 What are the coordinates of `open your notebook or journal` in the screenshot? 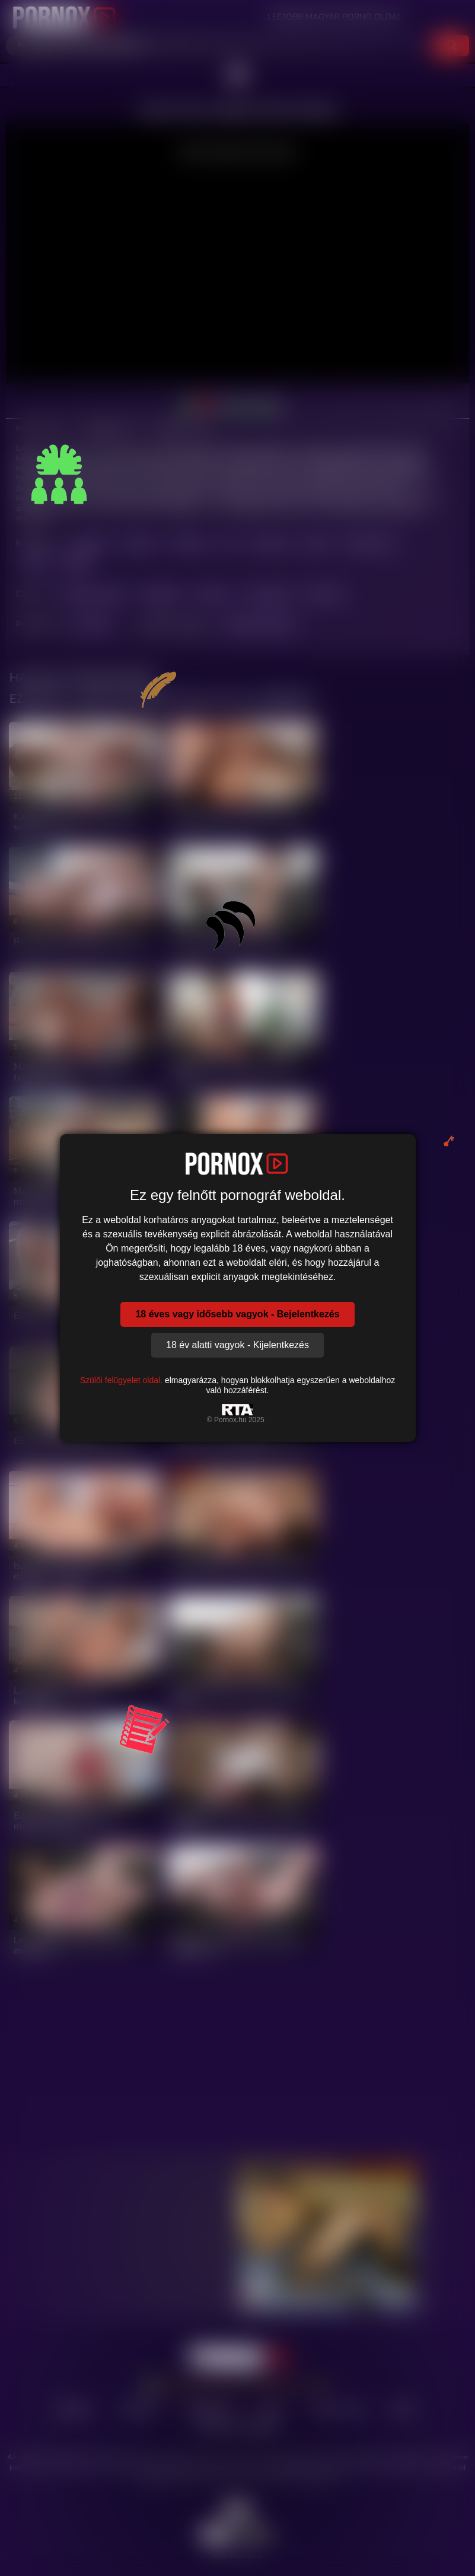 It's located at (144, 1729).